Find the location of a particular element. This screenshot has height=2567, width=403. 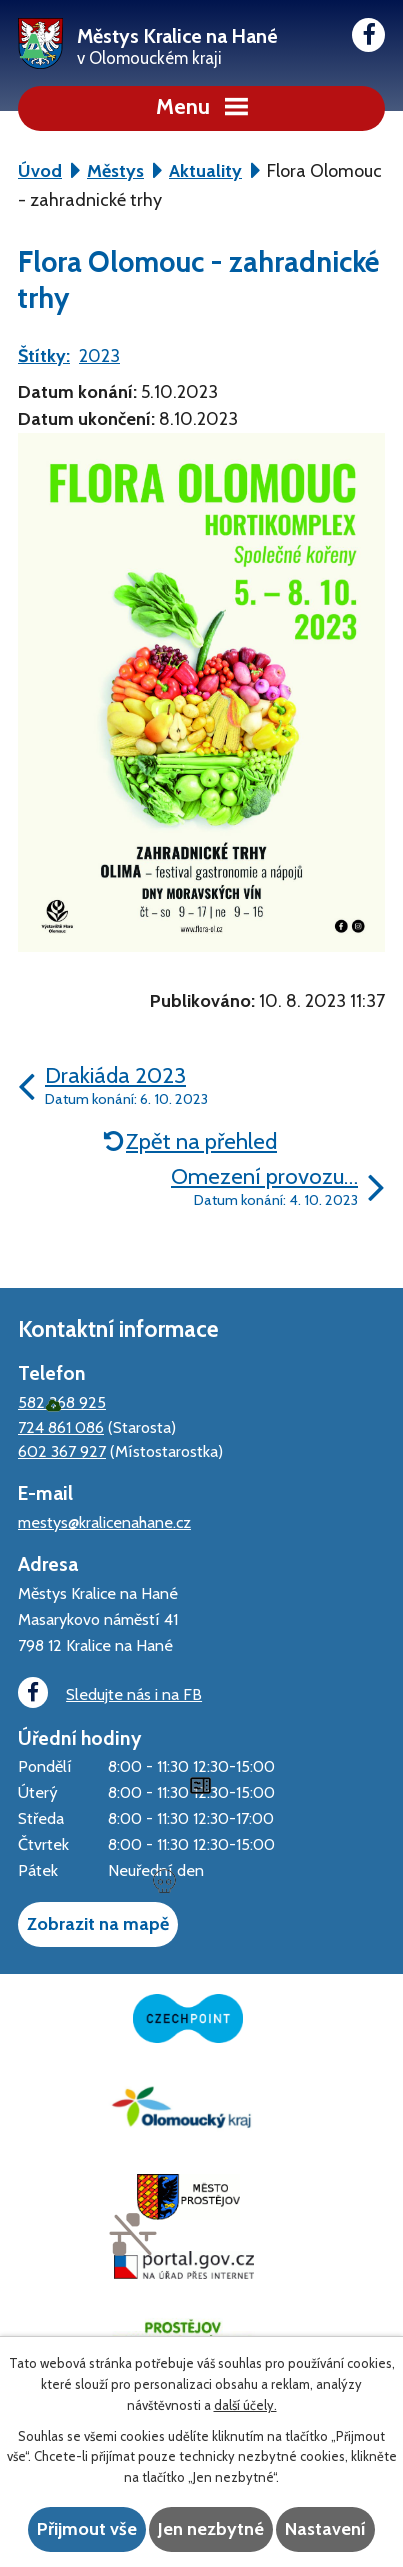

indicates dangerous or hazardous content is located at coordinates (164, 1881).